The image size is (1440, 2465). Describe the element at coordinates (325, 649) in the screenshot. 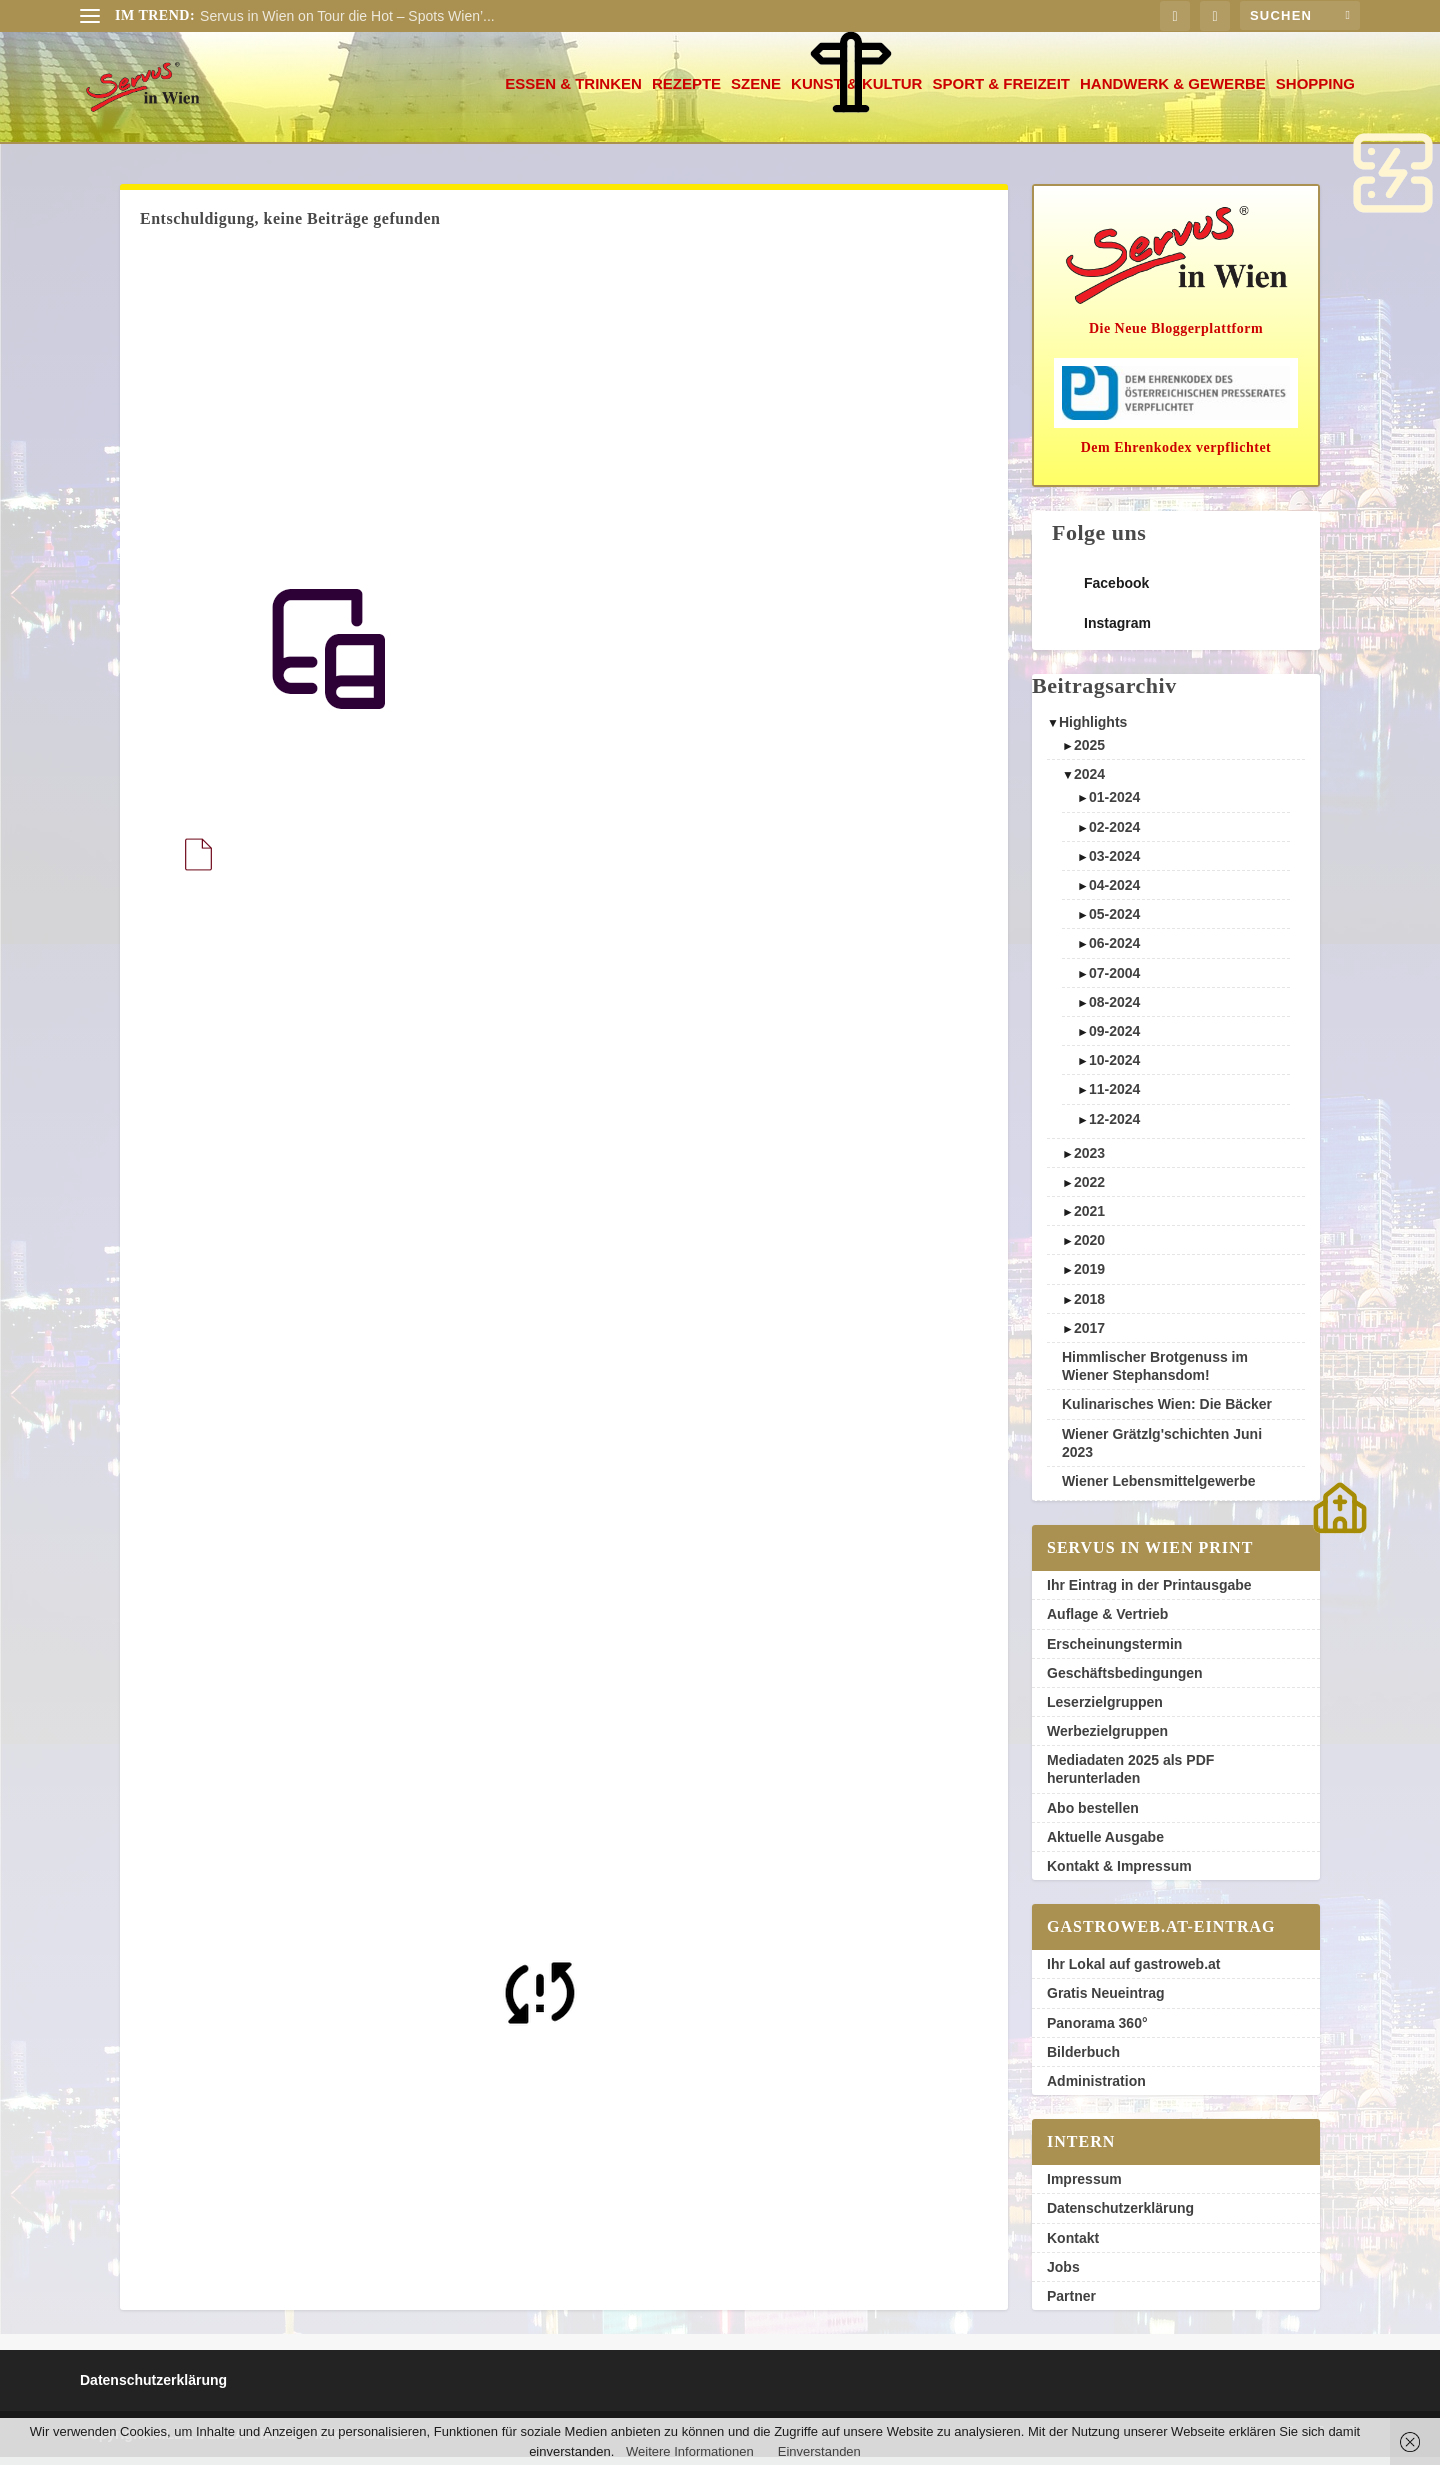

I see `clone a repository` at that location.